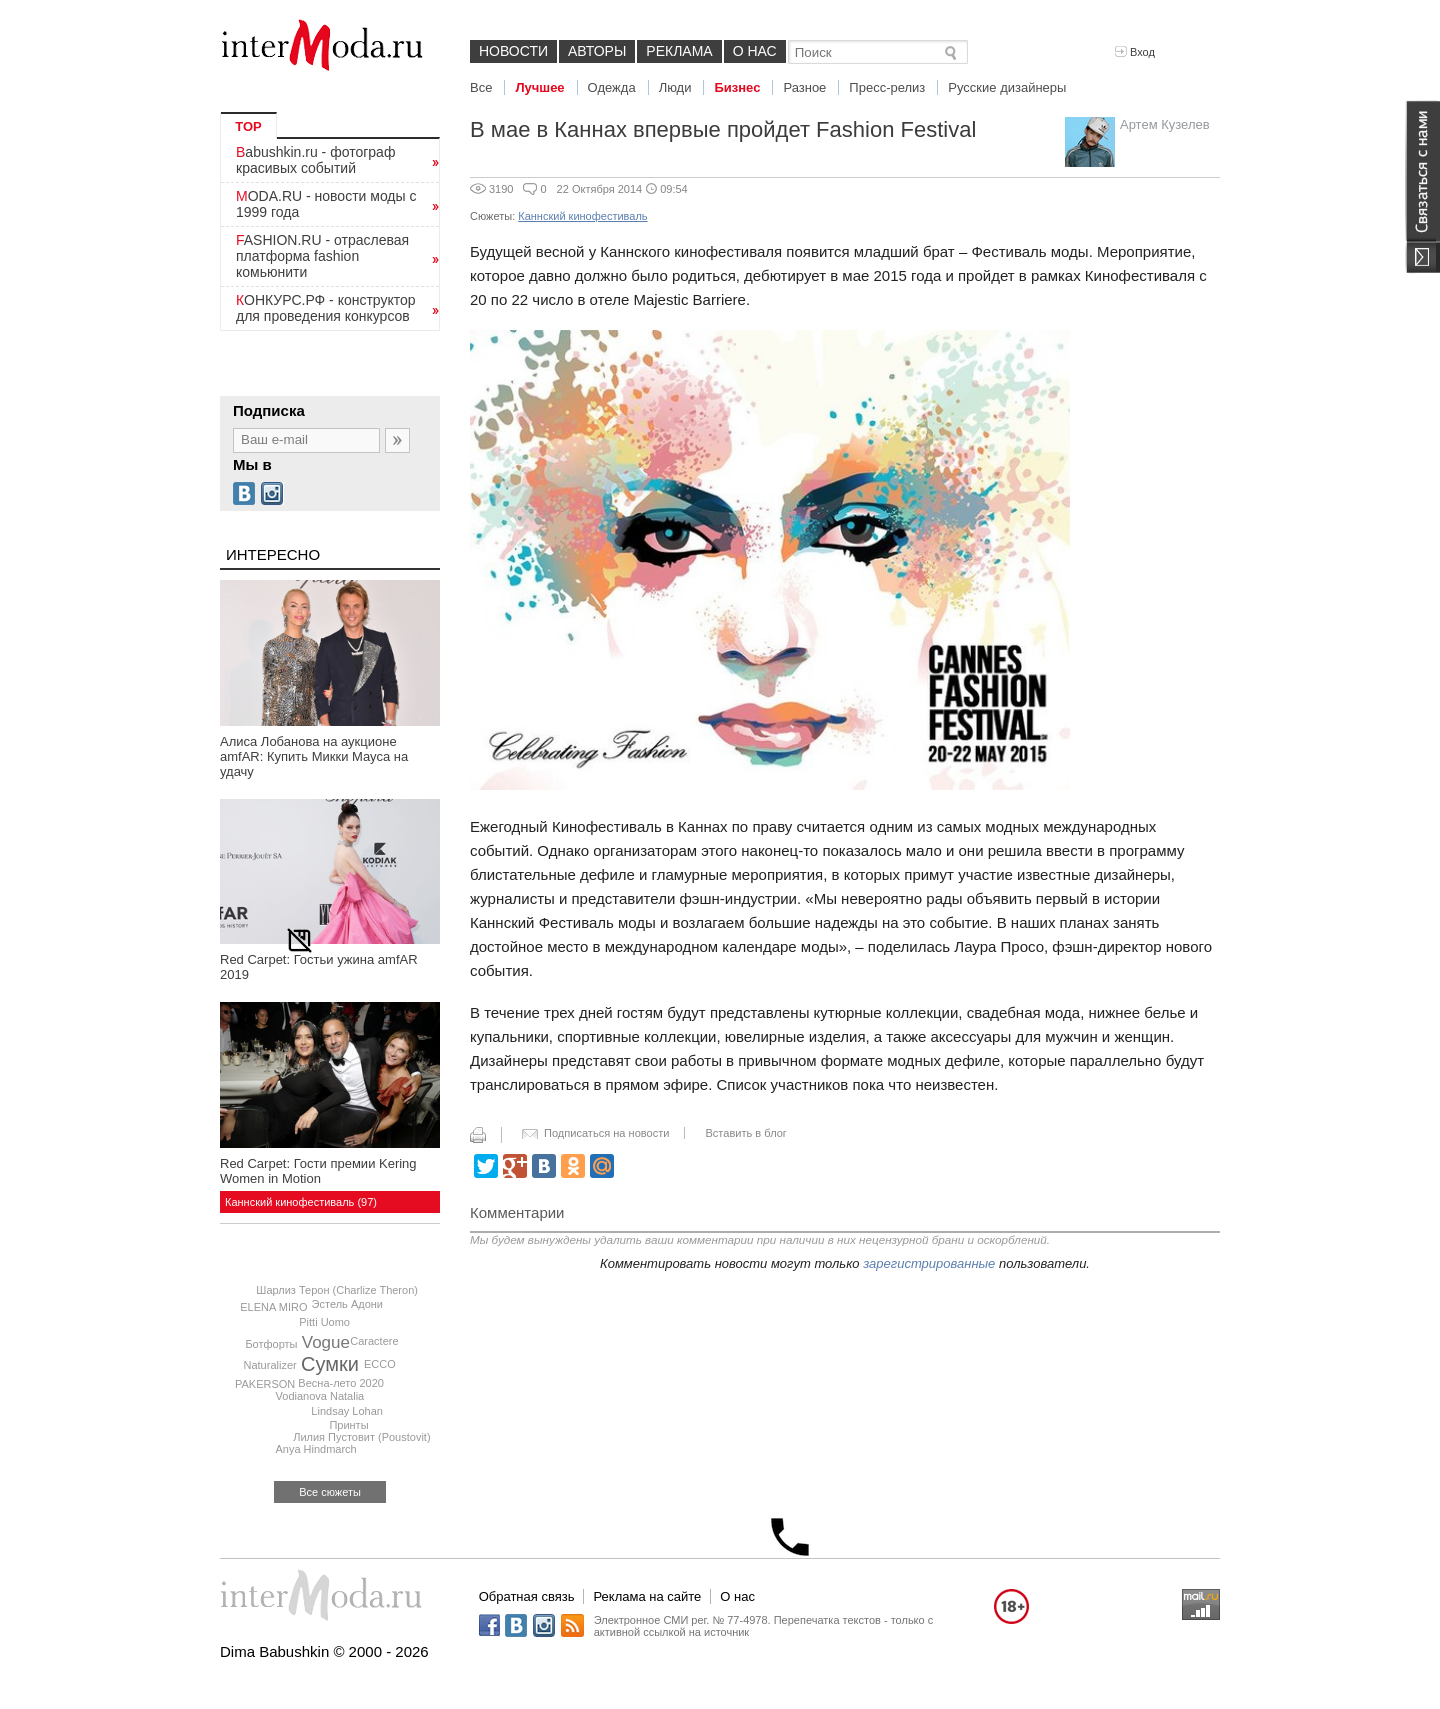 The height and width of the screenshot is (1709, 1440). Describe the element at coordinates (299, 940) in the screenshot. I see `album or collection unavailable` at that location.